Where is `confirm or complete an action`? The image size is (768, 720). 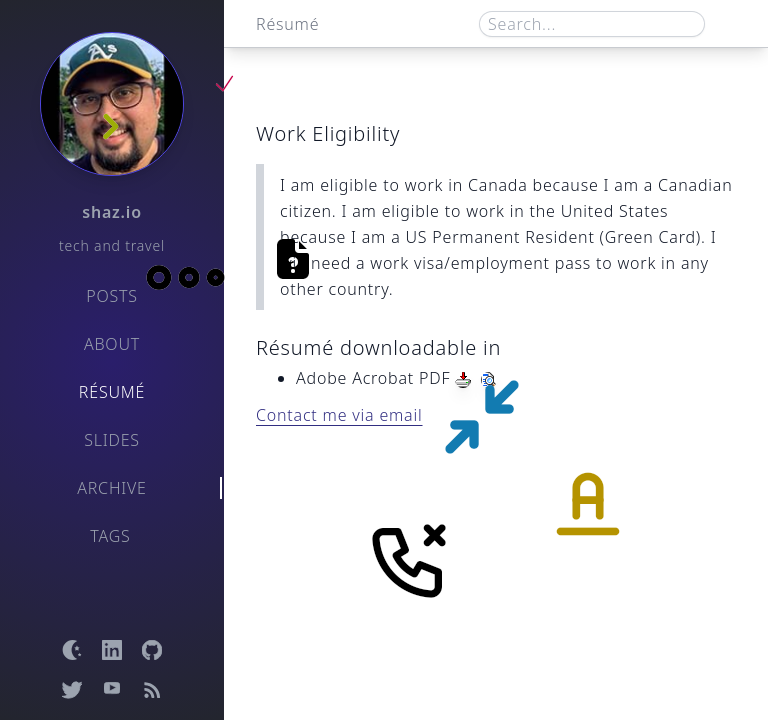
confirm or complete an action is located at coordinates (224, 83).